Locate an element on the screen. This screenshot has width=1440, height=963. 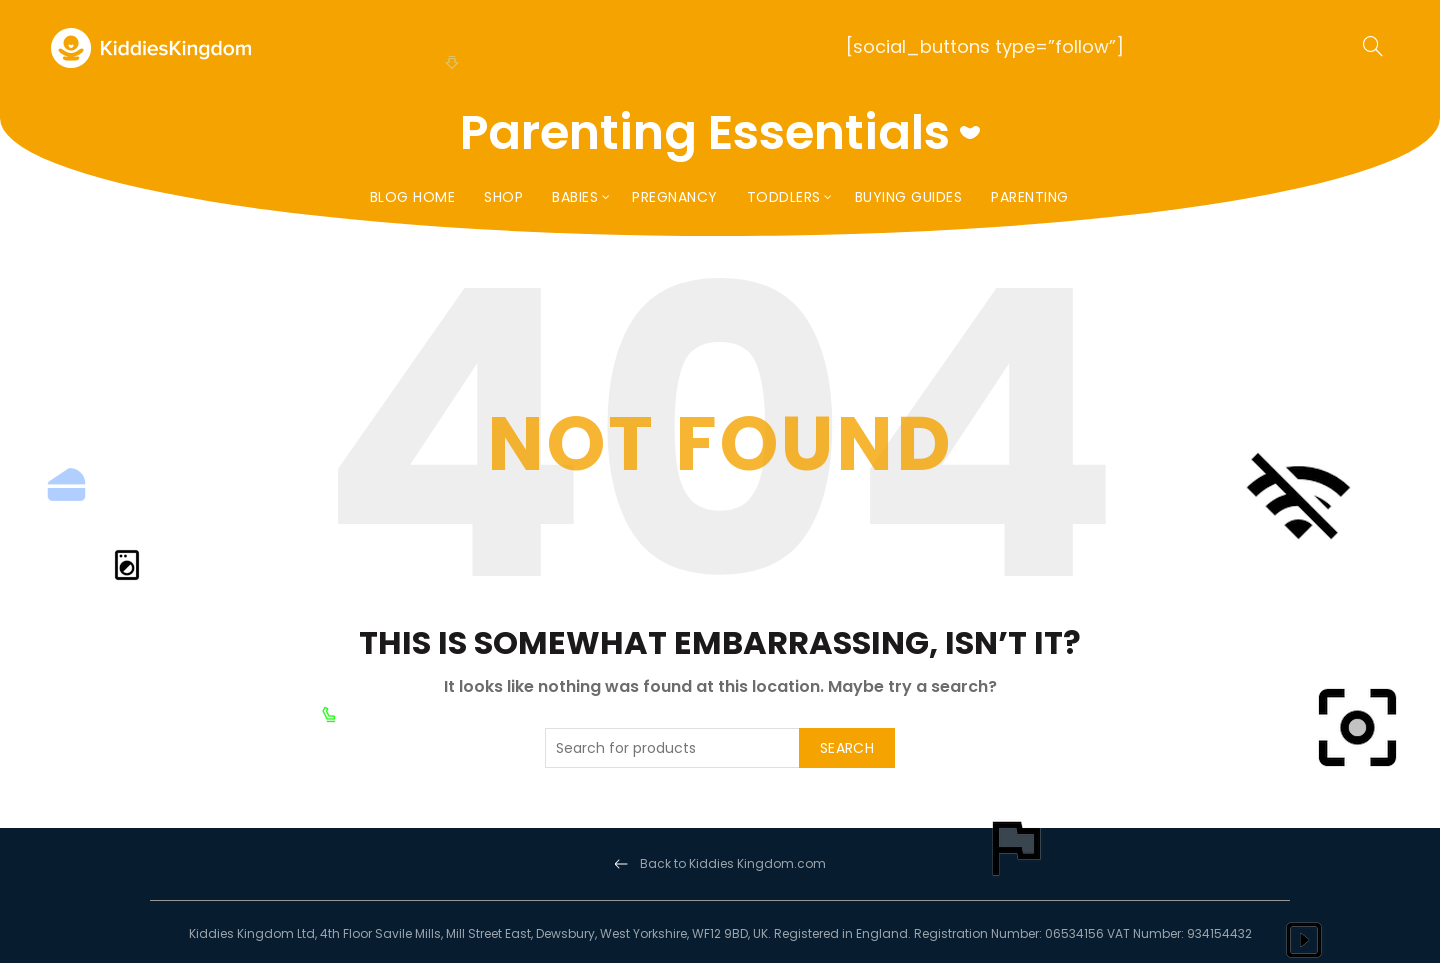
select or reserve a seat is located at coordinates (328, 714).